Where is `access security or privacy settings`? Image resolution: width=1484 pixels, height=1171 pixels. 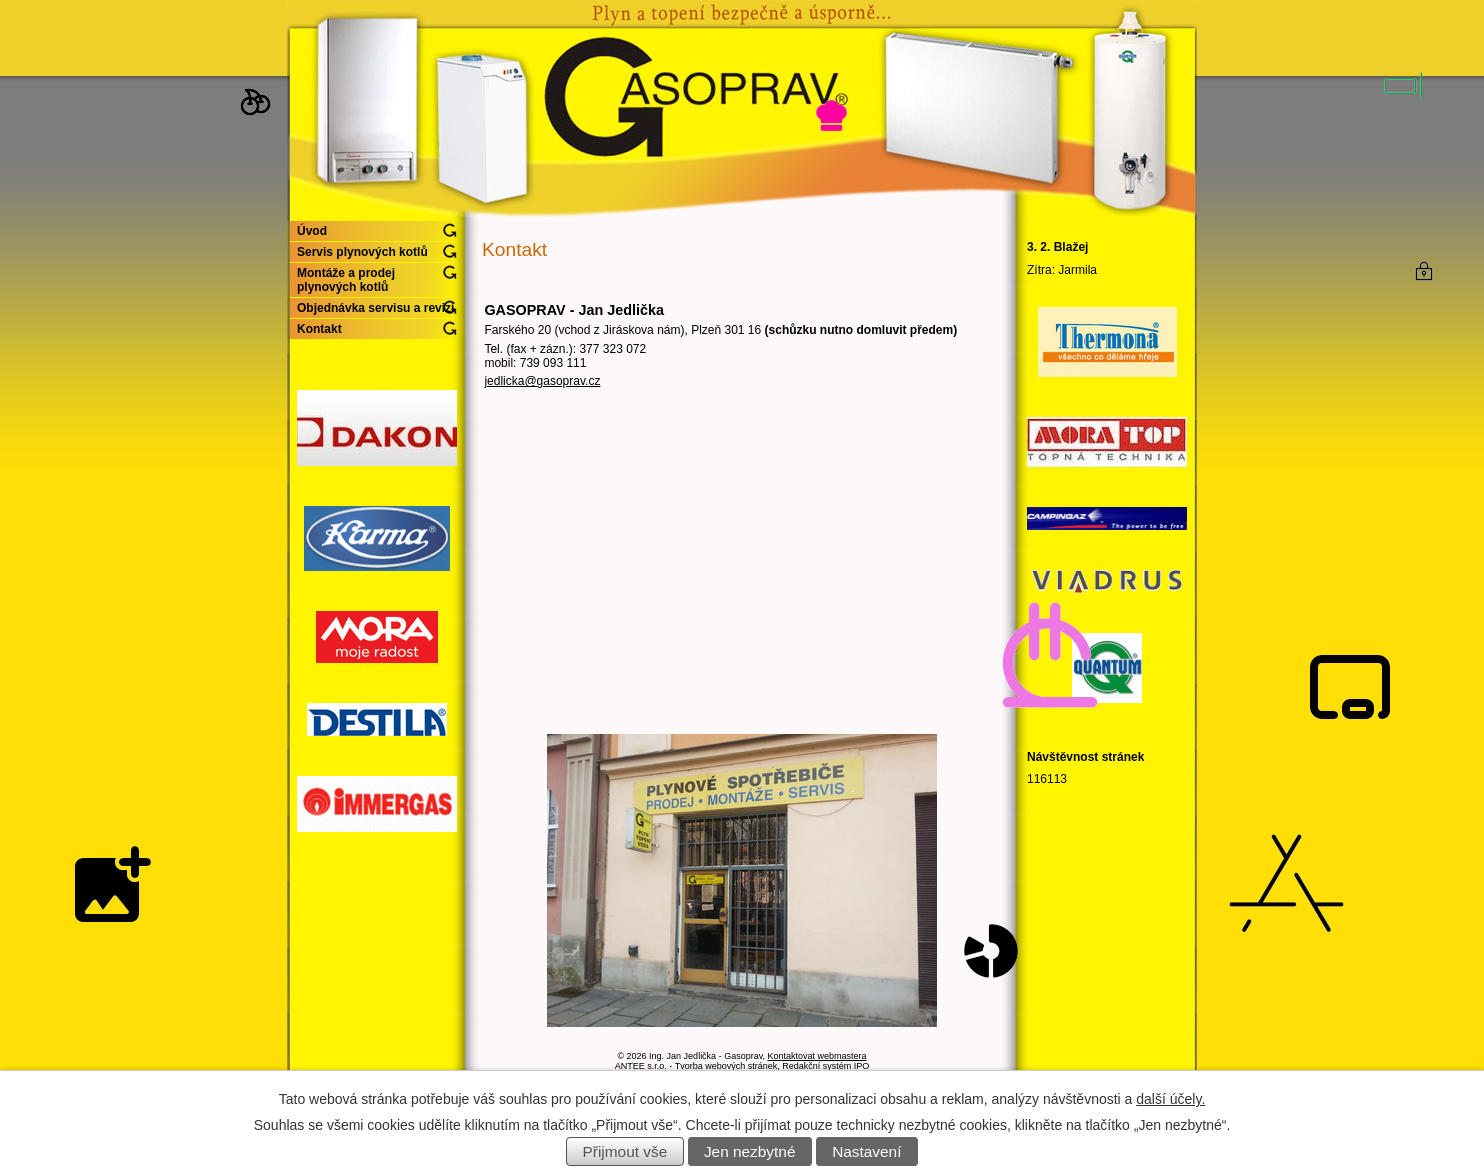 access security or privacy settings is located at coordinates (1424, 272).